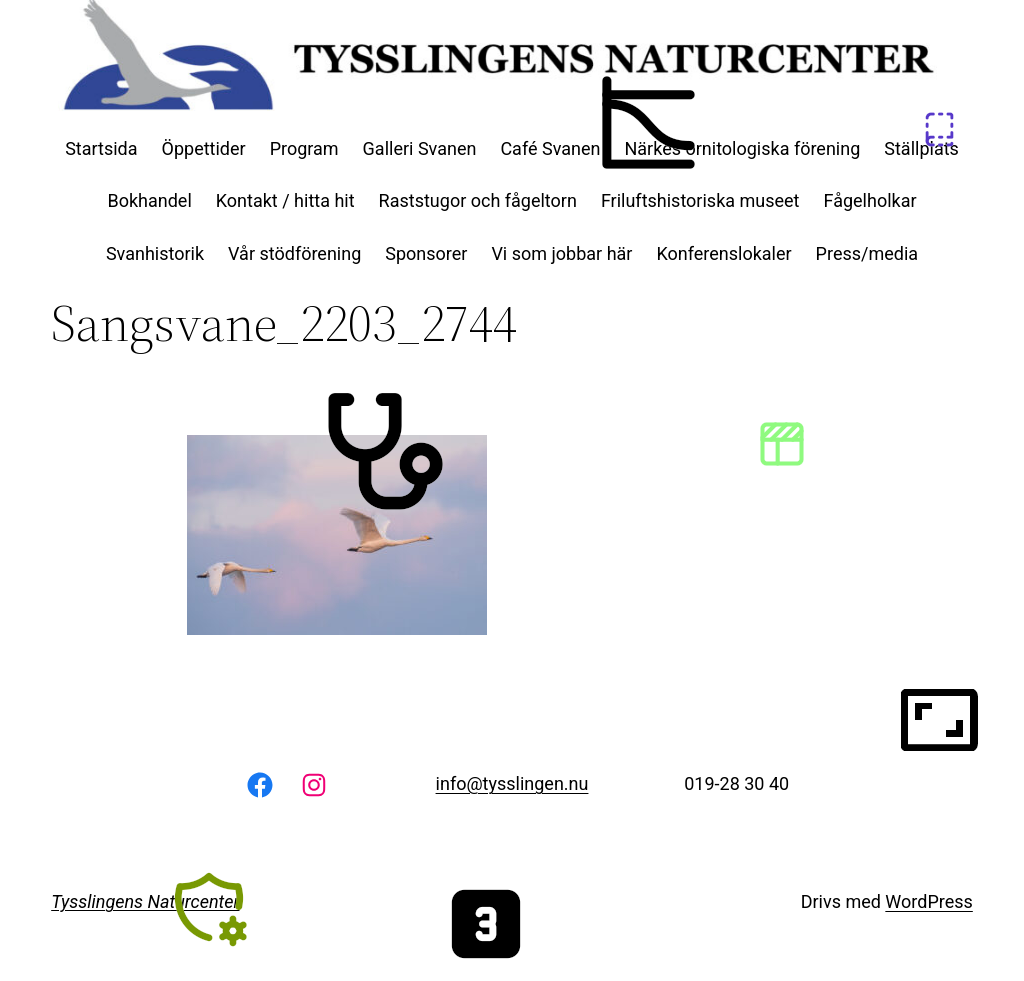 This screenshot has width=1024, height=981. I want to click on draft or unpublished document, so click(939, 129).